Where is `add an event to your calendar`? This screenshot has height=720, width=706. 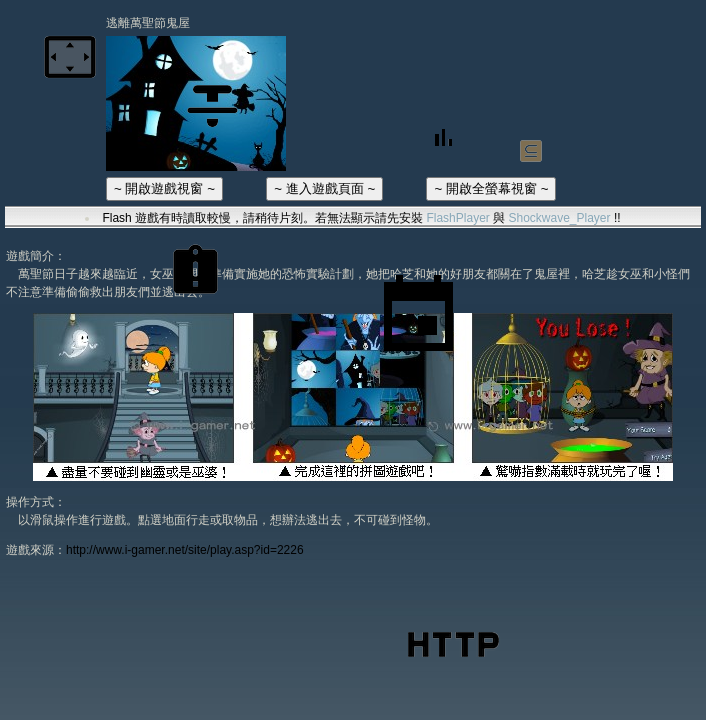
add an event to your calendar is located at coordinates (418, 316).